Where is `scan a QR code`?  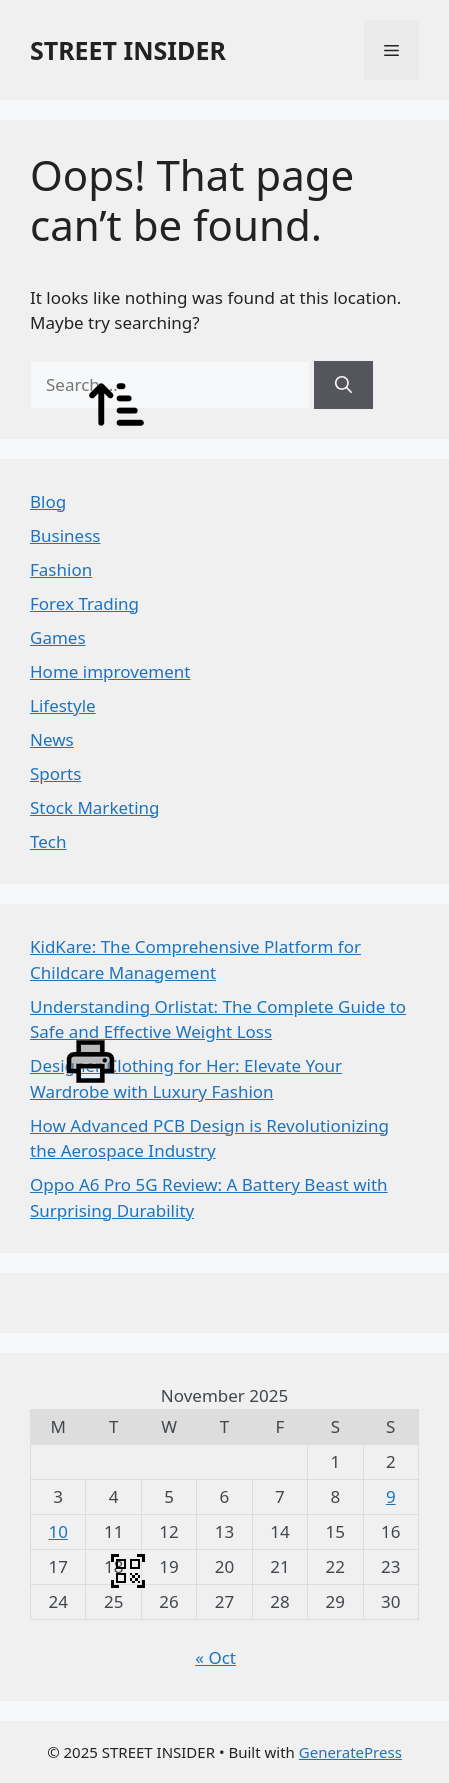
scan a QR code is located at coordinates (128, 1571).